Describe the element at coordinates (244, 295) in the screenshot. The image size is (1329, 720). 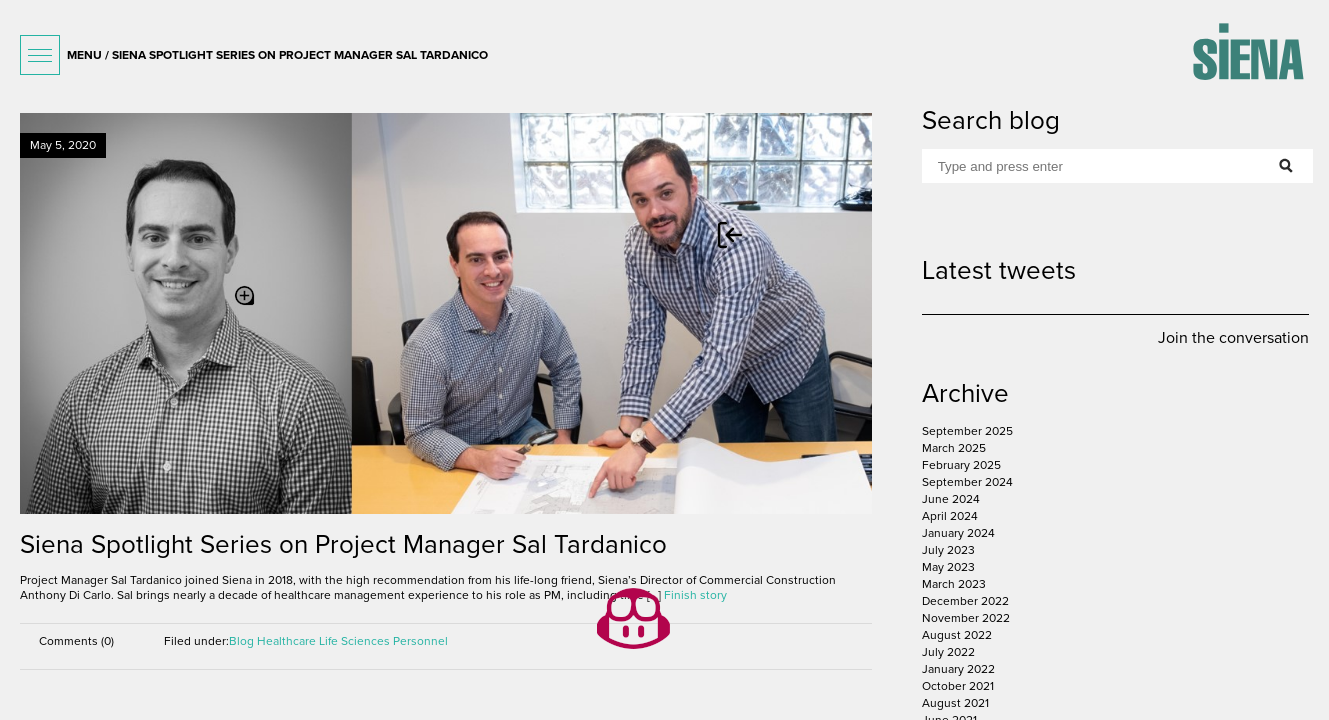
I see `add a new image or photo` at that location.